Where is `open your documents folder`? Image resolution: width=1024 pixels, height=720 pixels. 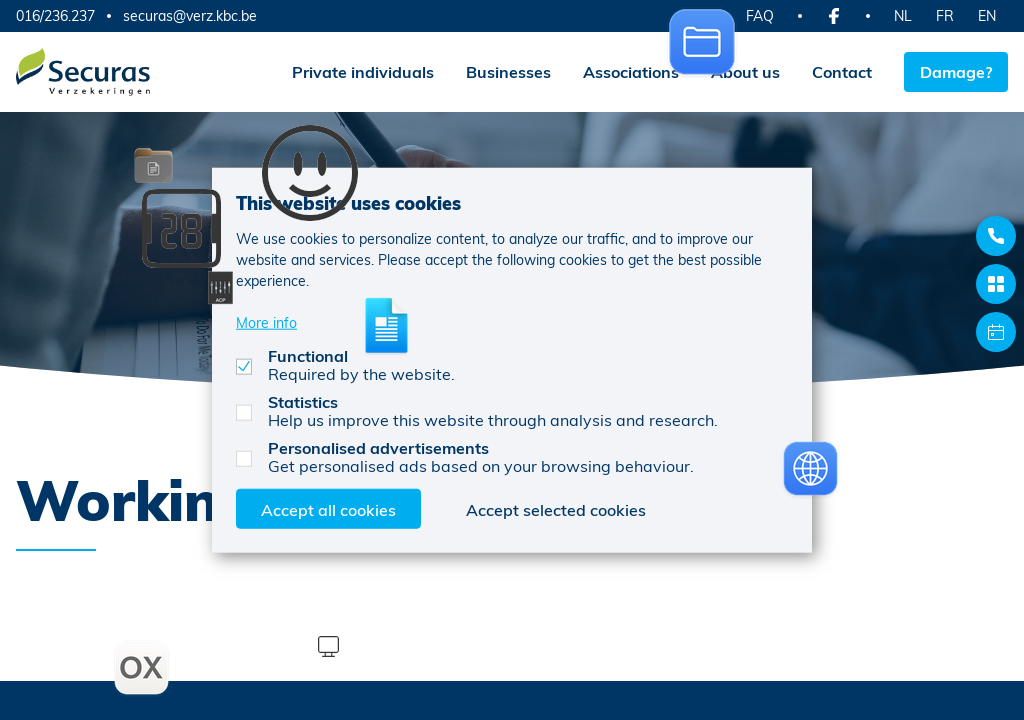 open your documents folder is located at coordinates (153, 165).